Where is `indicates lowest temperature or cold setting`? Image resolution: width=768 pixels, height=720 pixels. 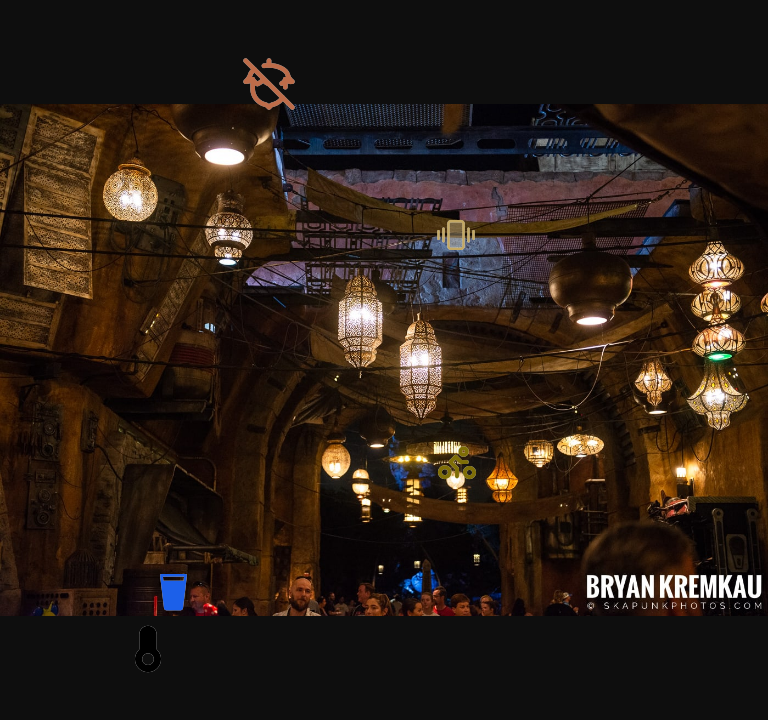
indicates lowest temperature or cold setting is located at coordinates (148, 649).